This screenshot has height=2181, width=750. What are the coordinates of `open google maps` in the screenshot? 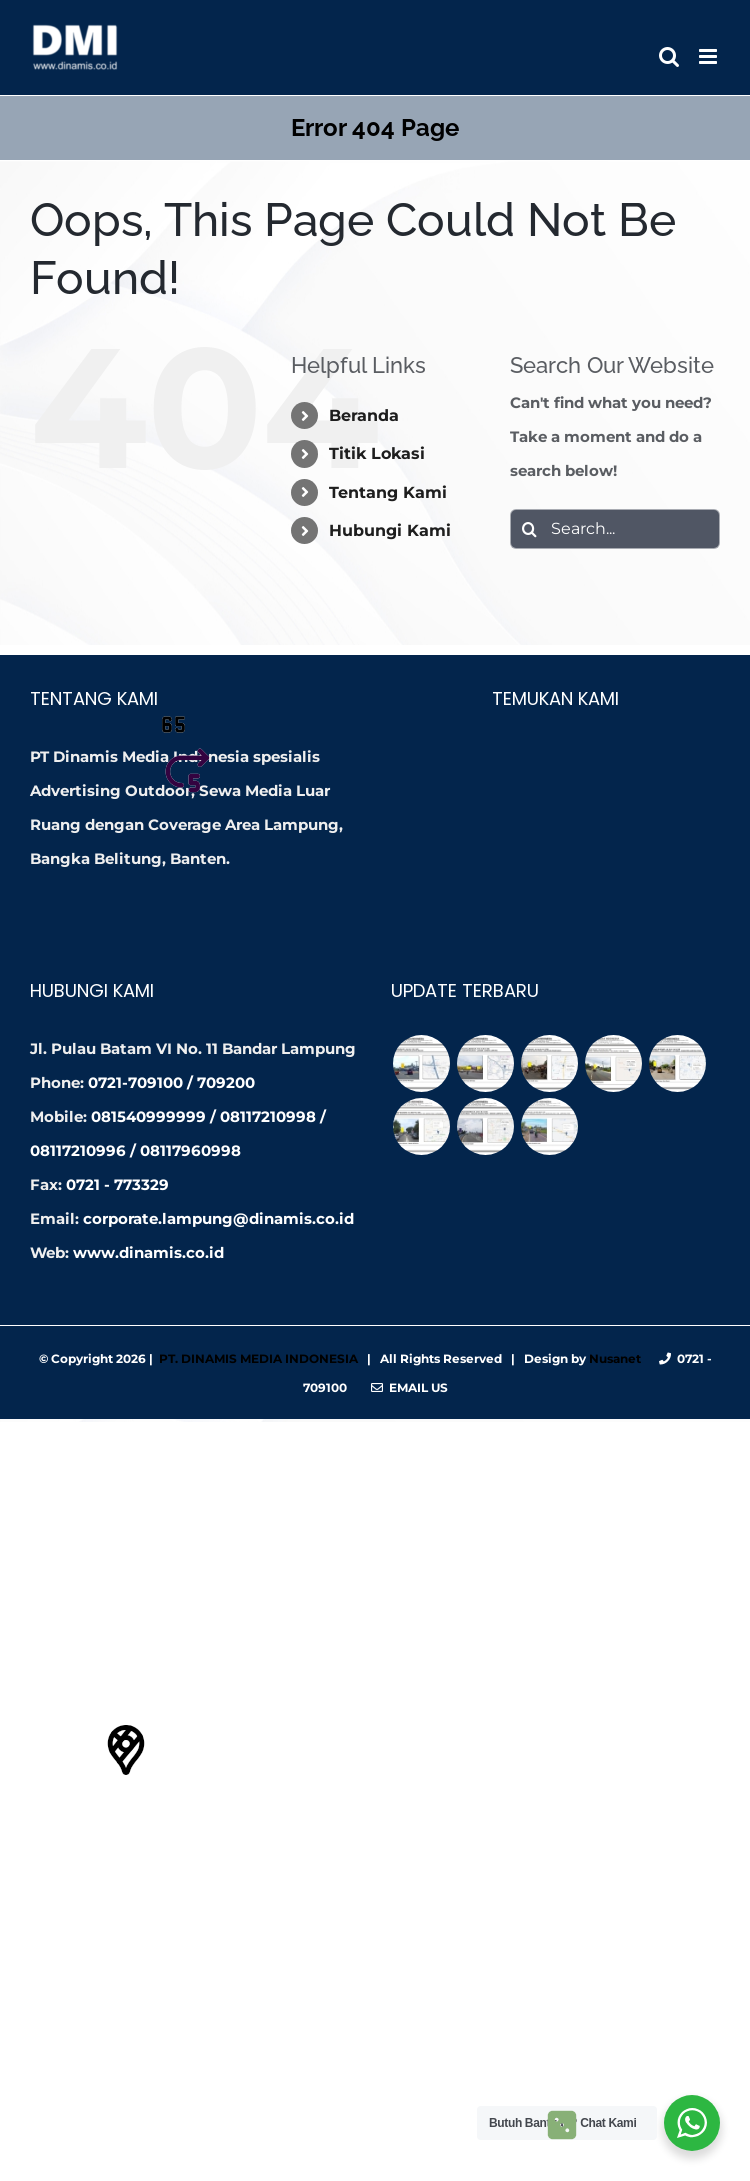 It's located at (126, 1750).